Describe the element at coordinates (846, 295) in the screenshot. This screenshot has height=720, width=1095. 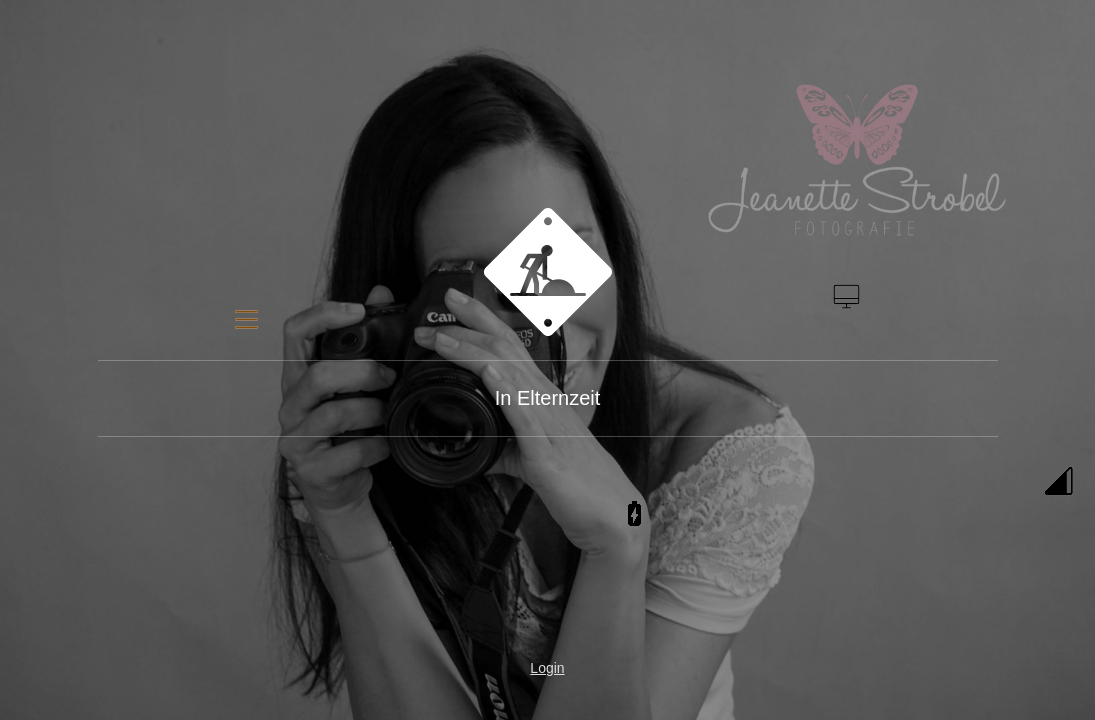
I see `switch to desktop view` at that location.